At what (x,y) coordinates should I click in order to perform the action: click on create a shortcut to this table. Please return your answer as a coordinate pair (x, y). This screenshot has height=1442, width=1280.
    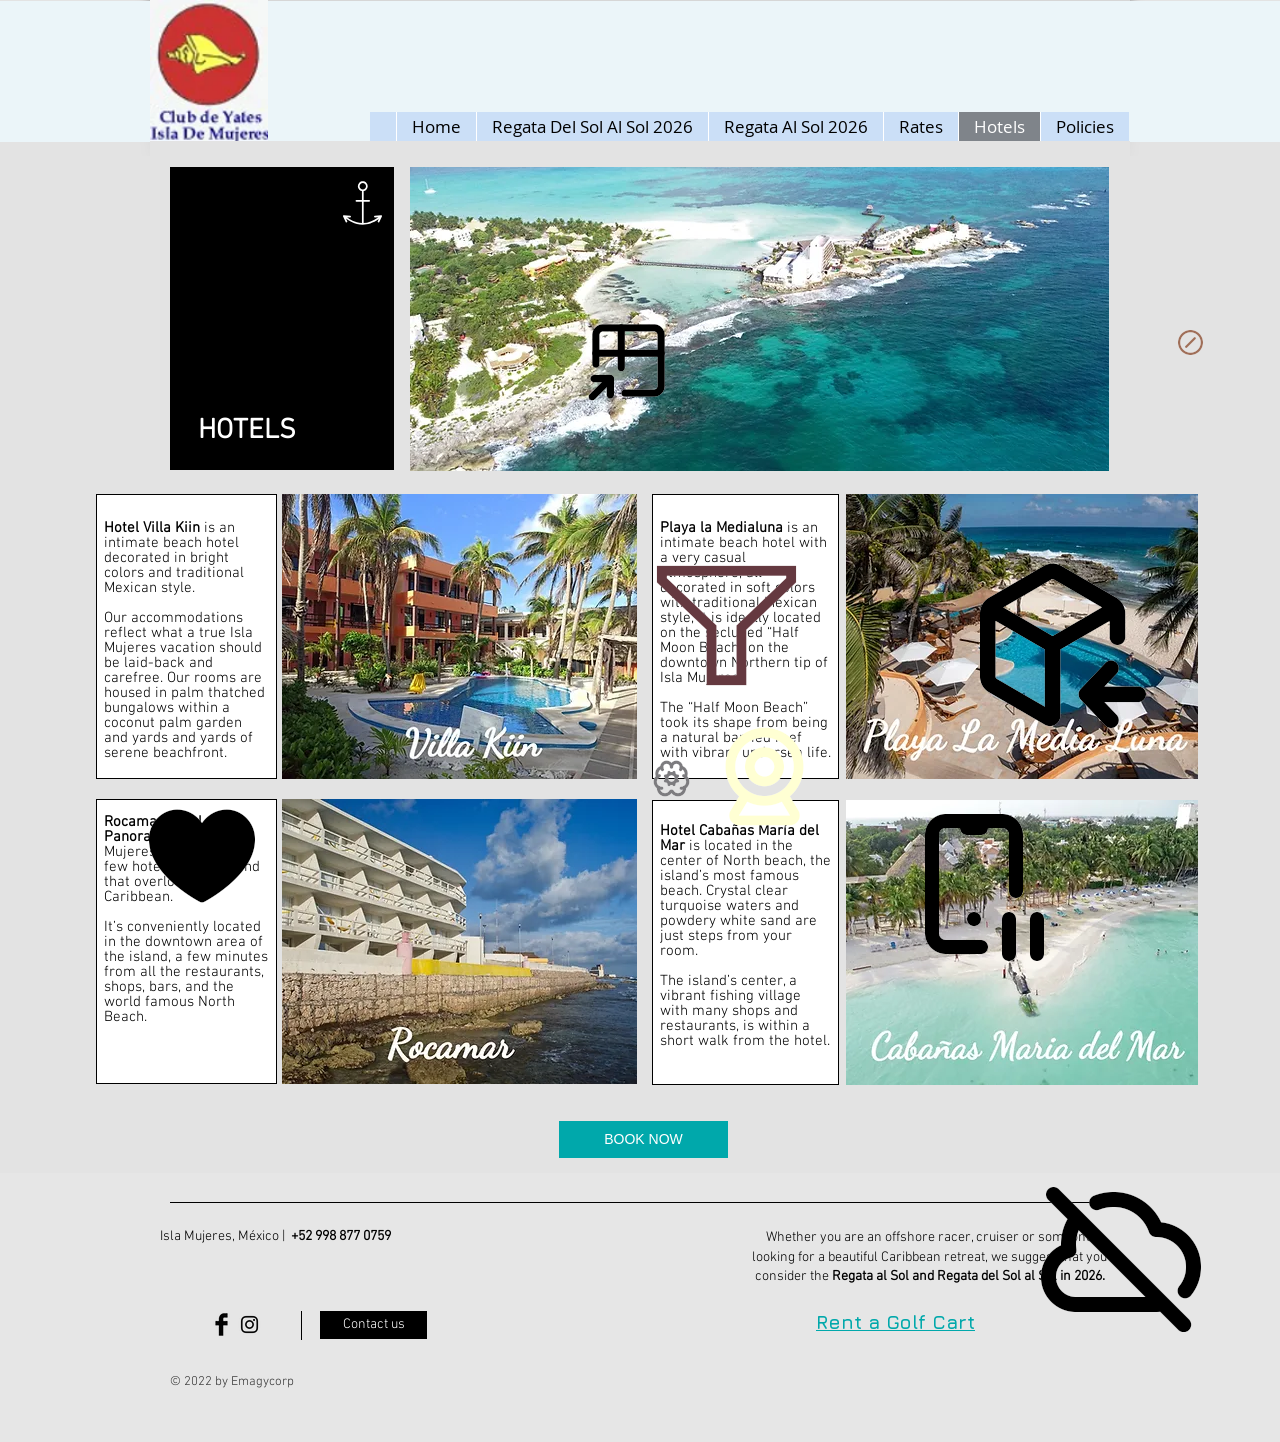
    Looking at the image, I should click on (628, 360).